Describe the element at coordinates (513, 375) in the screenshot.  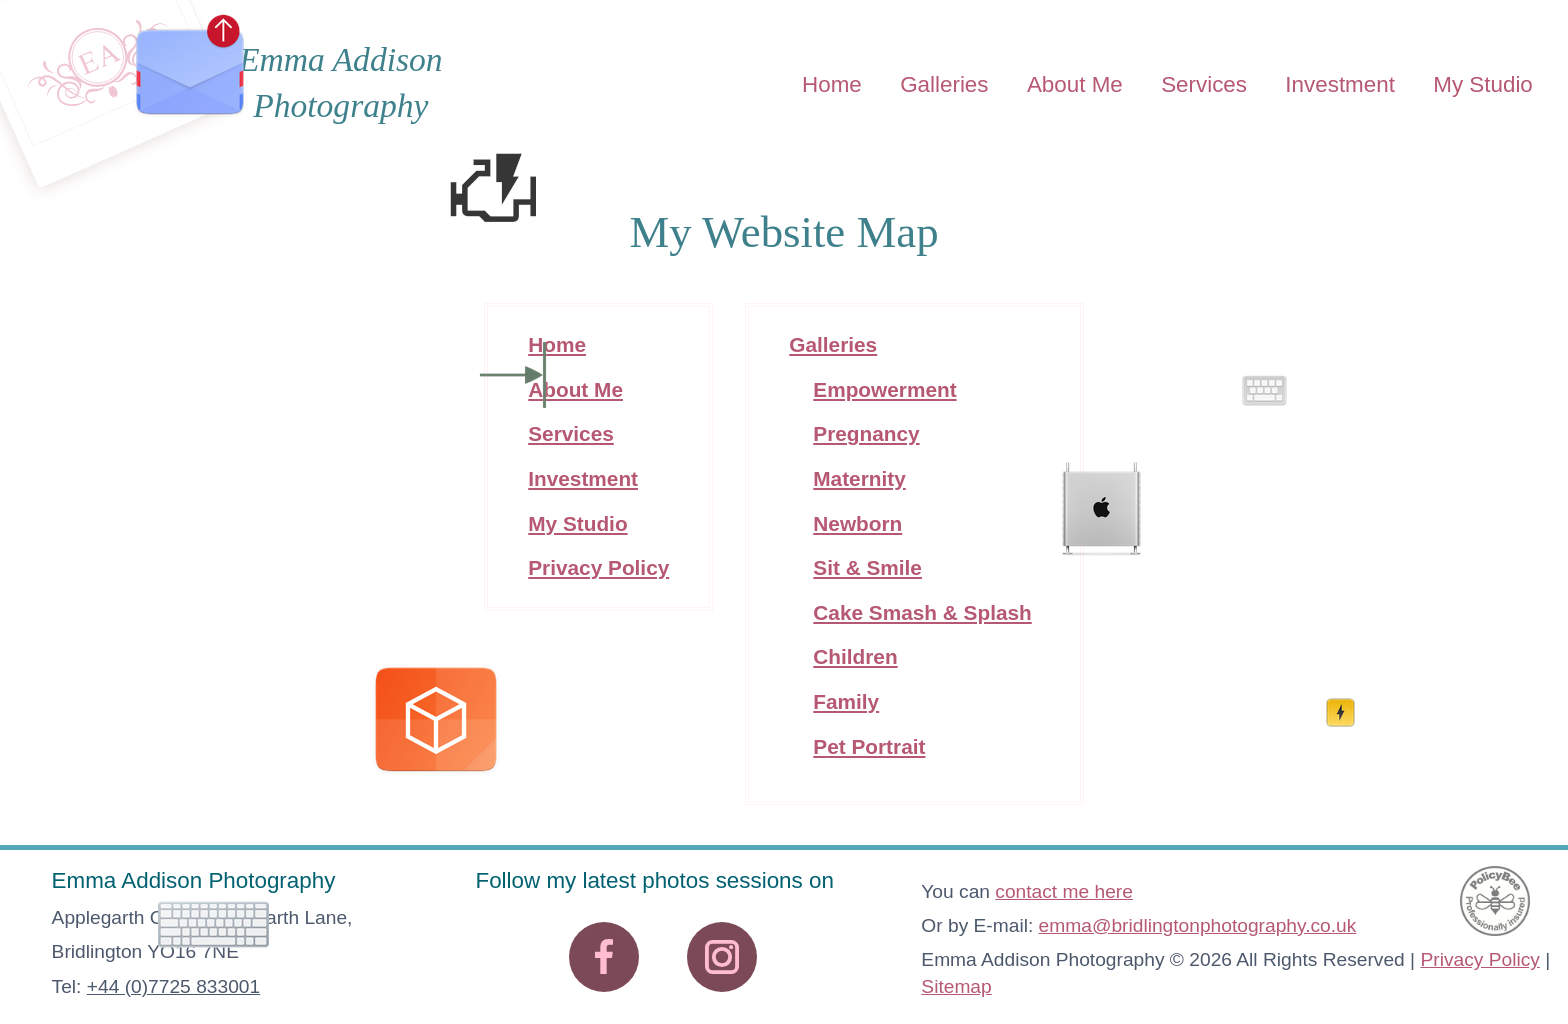
I see `go to the last item in a list or sequence` at that location.